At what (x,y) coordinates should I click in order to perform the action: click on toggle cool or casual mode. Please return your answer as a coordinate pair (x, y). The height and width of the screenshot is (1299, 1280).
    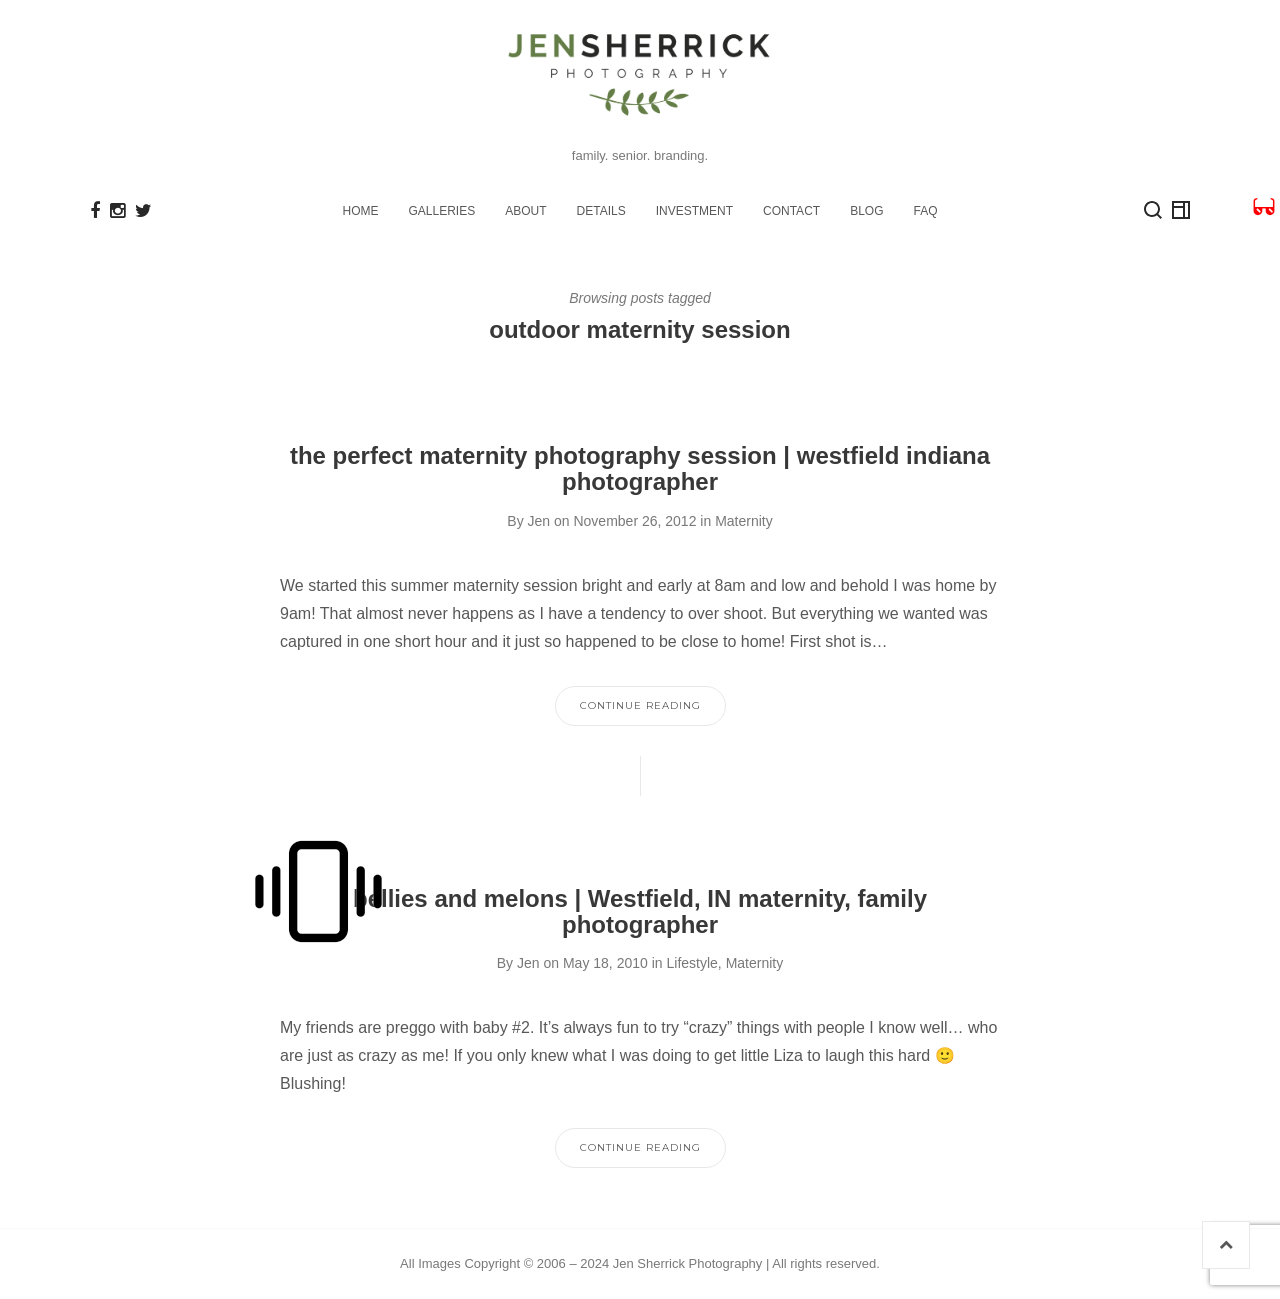
    Looking at the image, I should click on (1264, 207).